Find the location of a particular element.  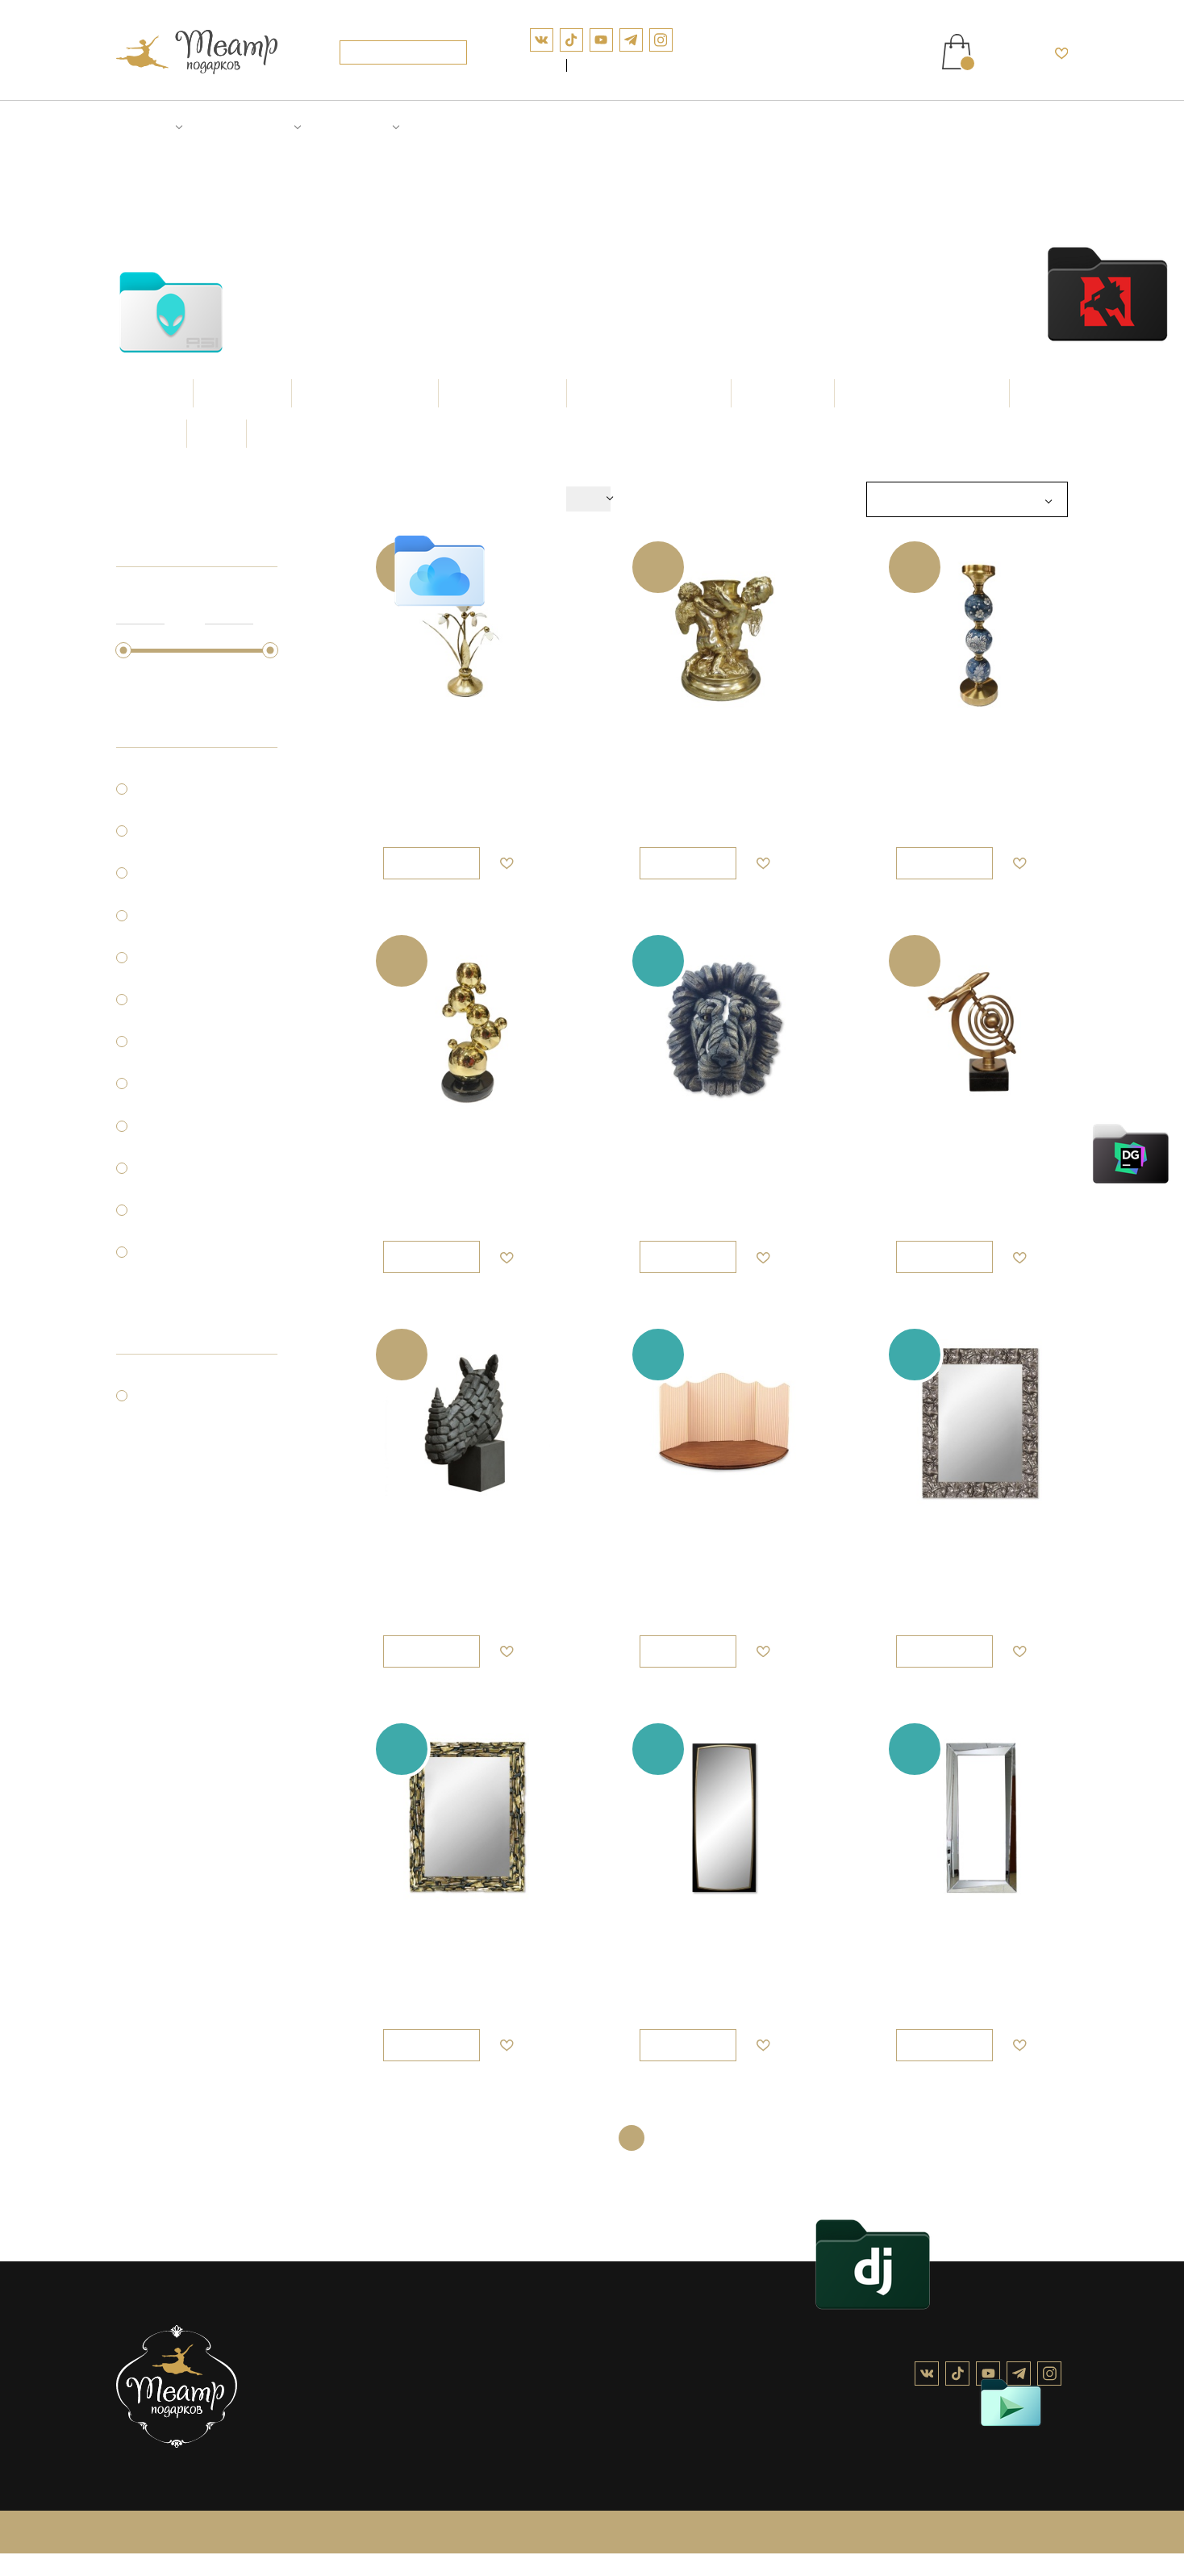

folder containing django project files is located at coordinates (872, 2267).